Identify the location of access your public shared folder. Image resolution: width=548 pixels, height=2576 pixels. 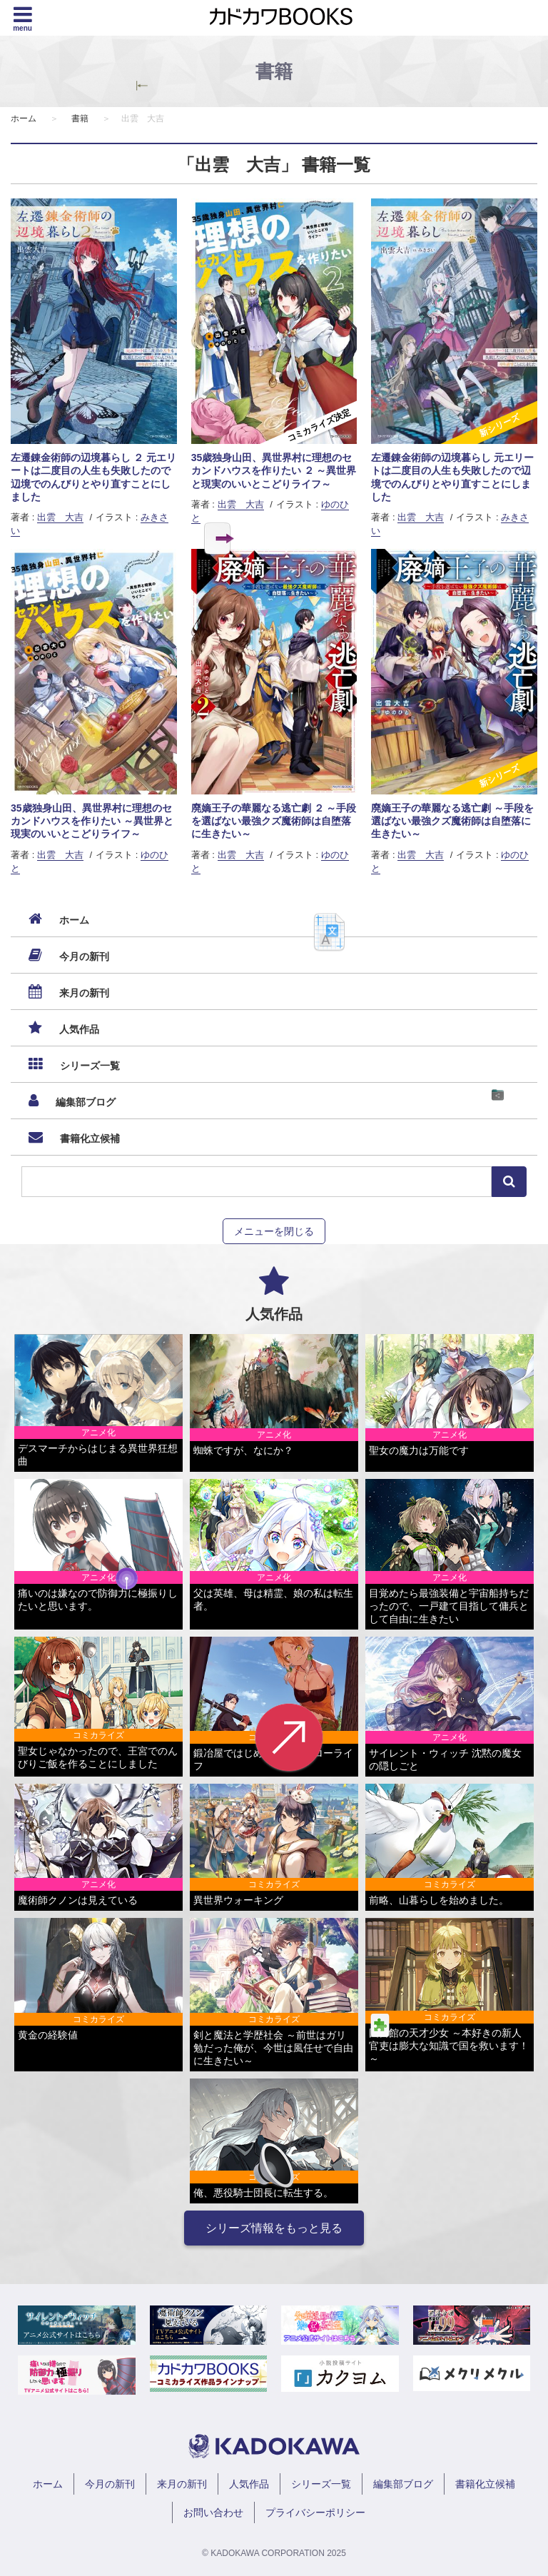
(497, 1094).